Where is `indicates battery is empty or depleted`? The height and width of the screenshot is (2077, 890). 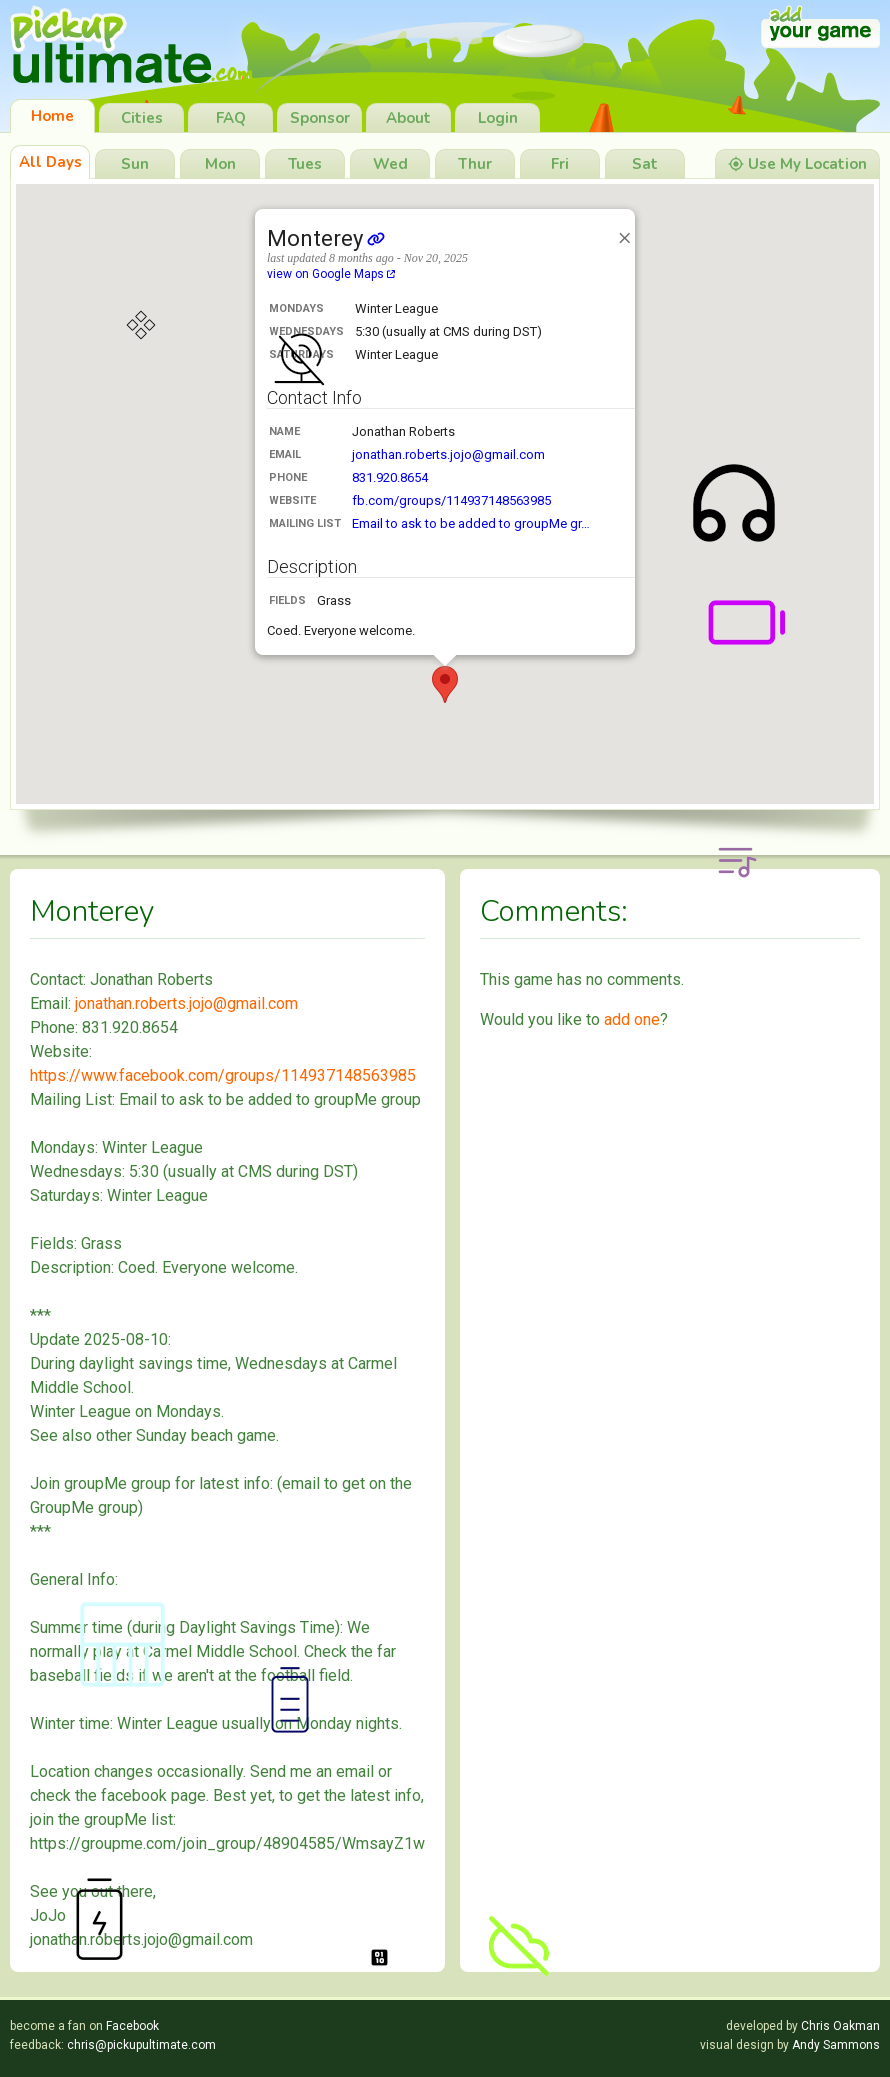 indicates battery is empty or depleted is located at coordinates (745, 622).